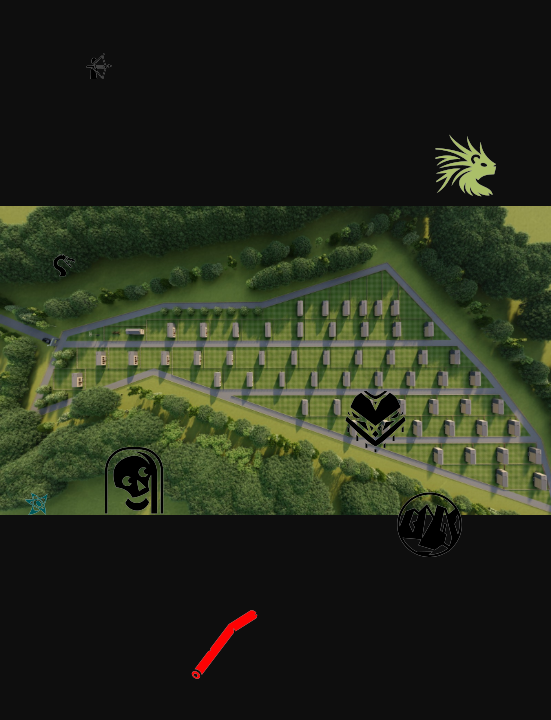 The height and width of the screenshot is (720, 551). Describe the element at coordinates (375, 421) in the screenshot. I see `select poncho clothing item` at that location.